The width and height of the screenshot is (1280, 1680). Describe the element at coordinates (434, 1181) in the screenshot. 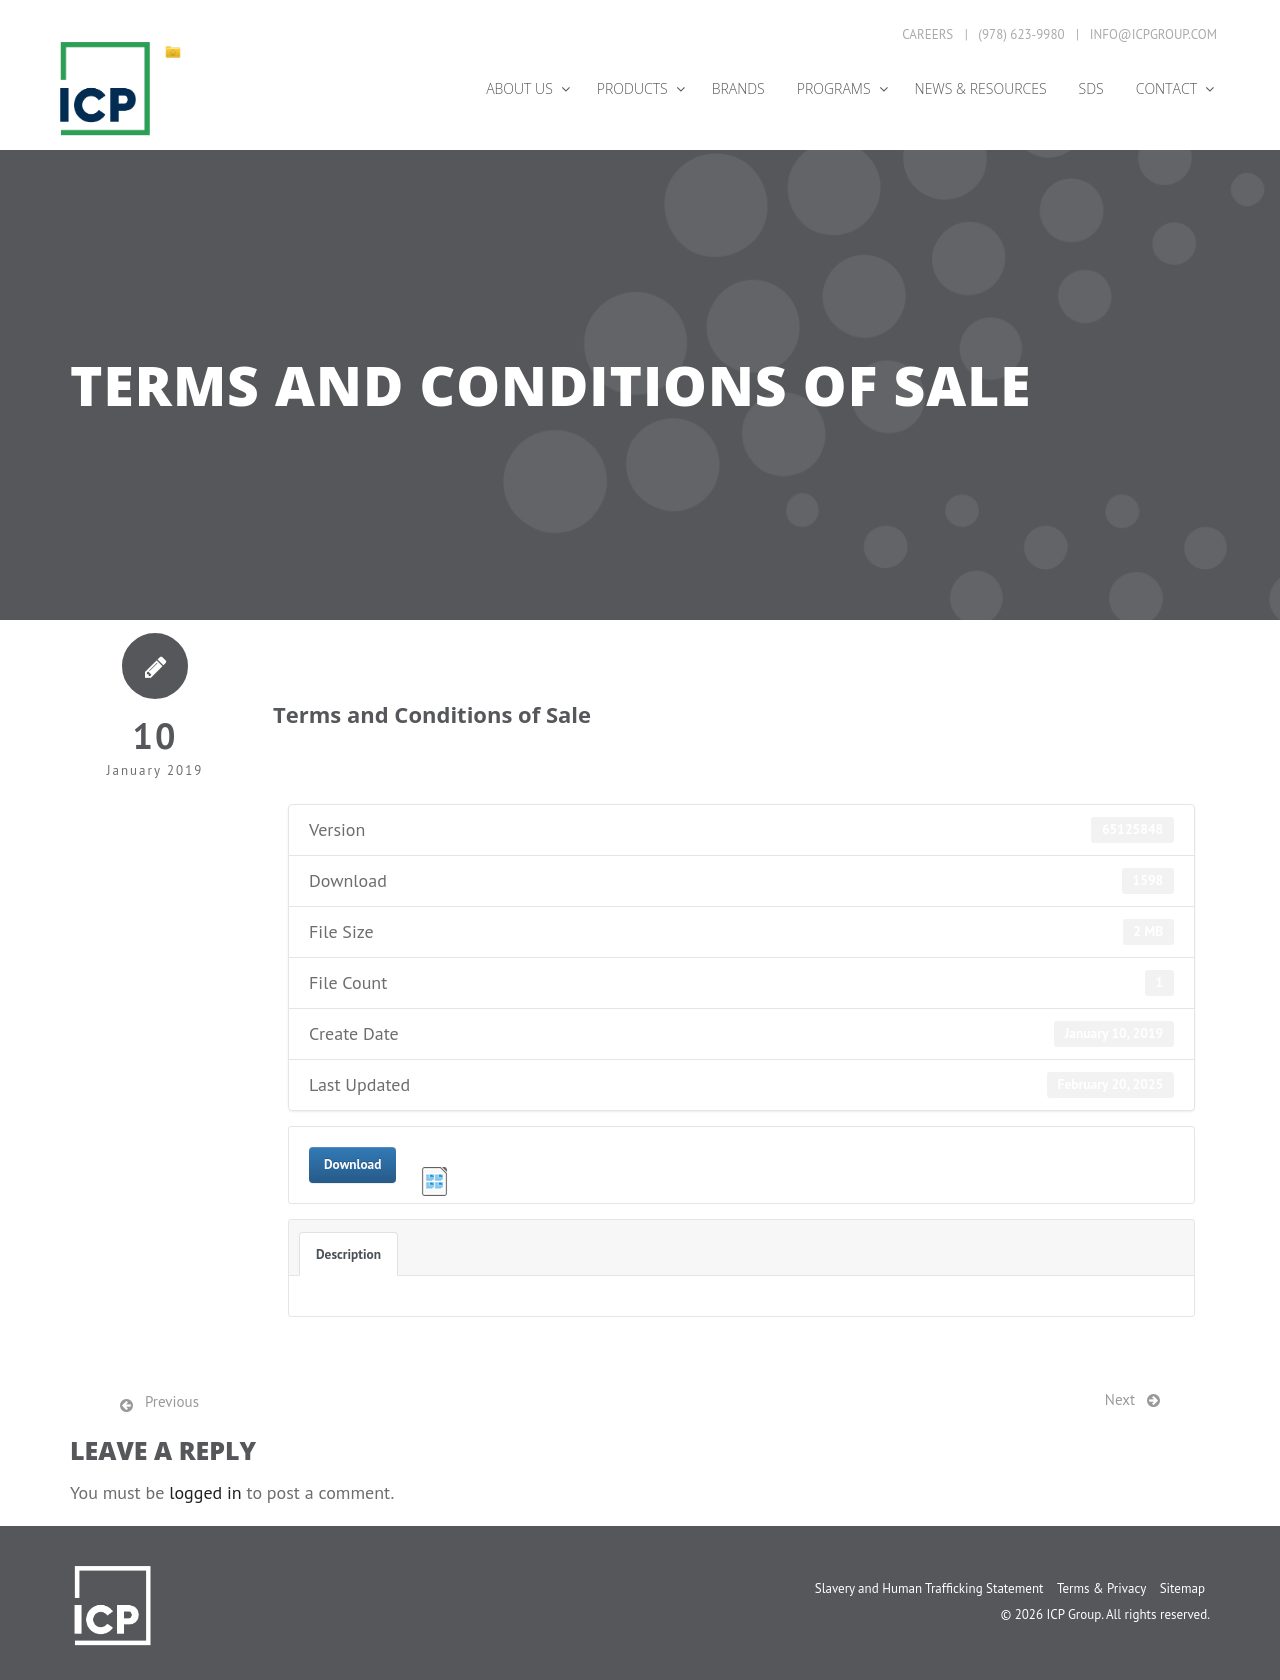

I see `libreoffice master document file type` at that location.